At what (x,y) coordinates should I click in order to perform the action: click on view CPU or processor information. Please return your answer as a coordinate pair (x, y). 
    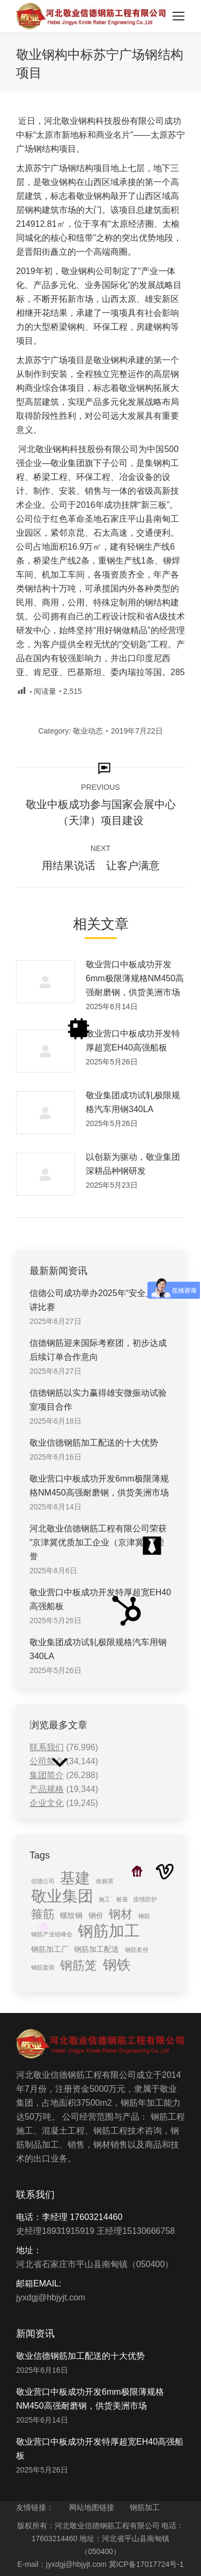
    Looking at the image, I should click on (78, 1028).